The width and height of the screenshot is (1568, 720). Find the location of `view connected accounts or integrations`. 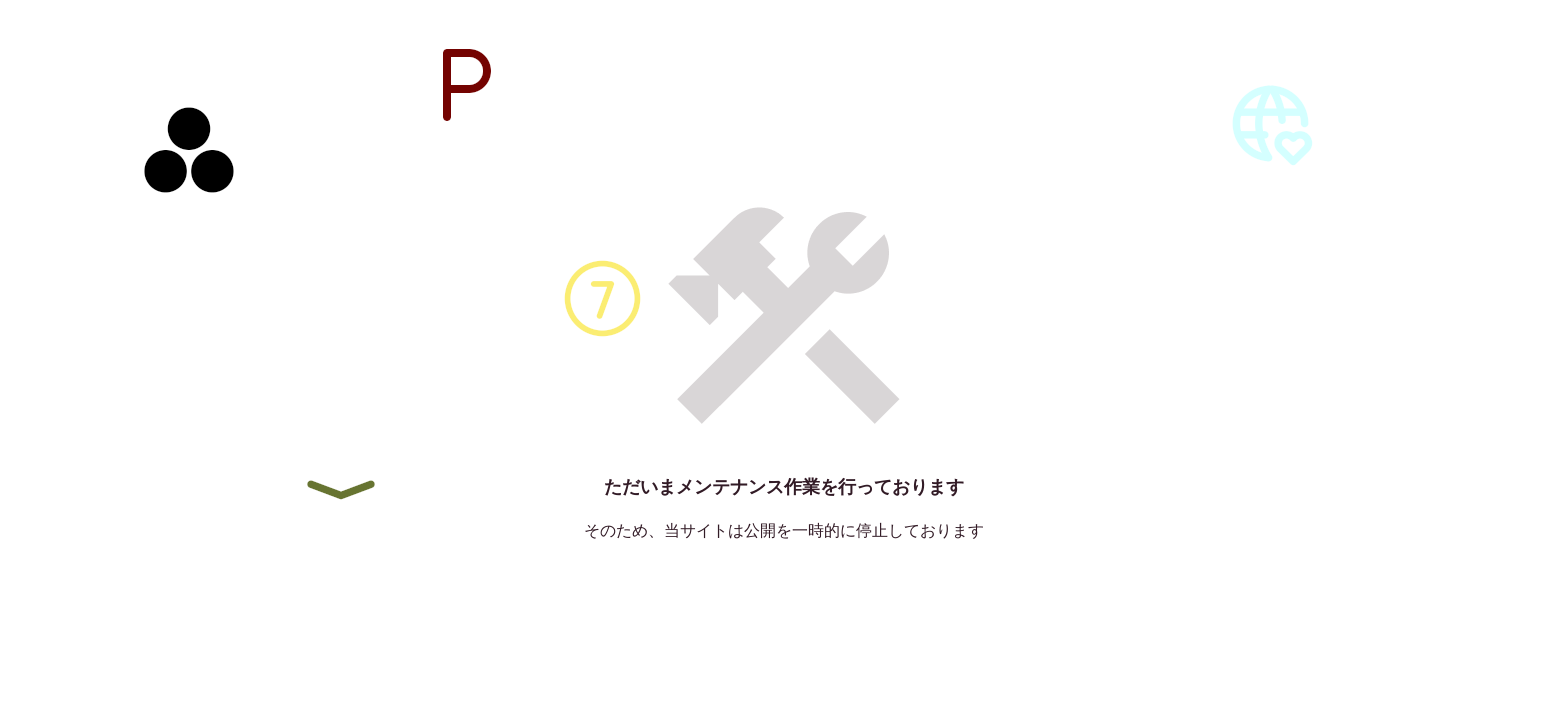

view connected accounts or integrations is located at coordinates (189, 150).